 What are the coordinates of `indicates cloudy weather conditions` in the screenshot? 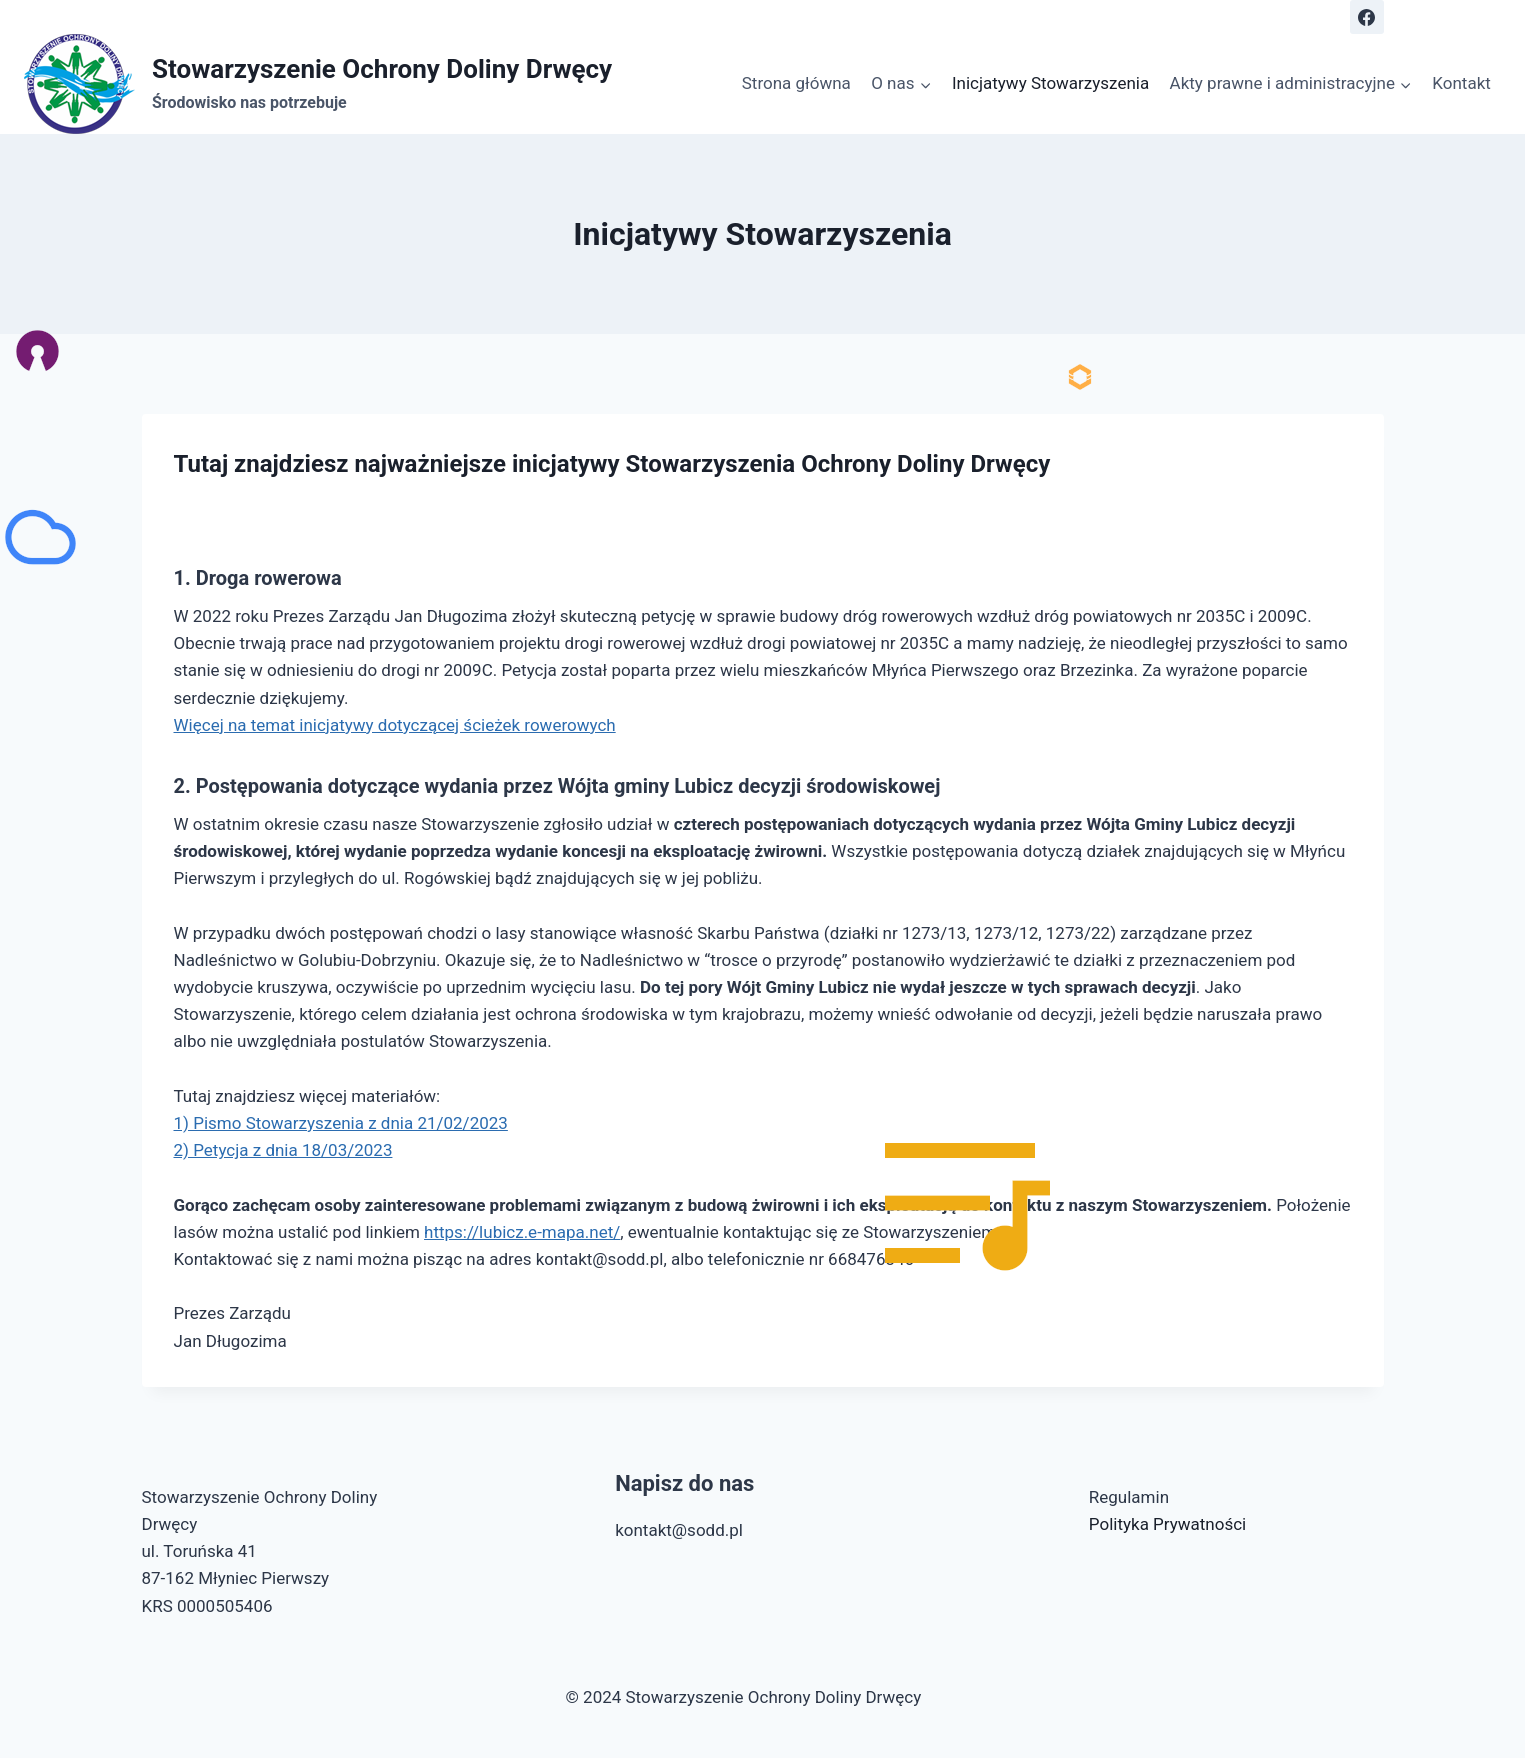 It's located at (40, 535).